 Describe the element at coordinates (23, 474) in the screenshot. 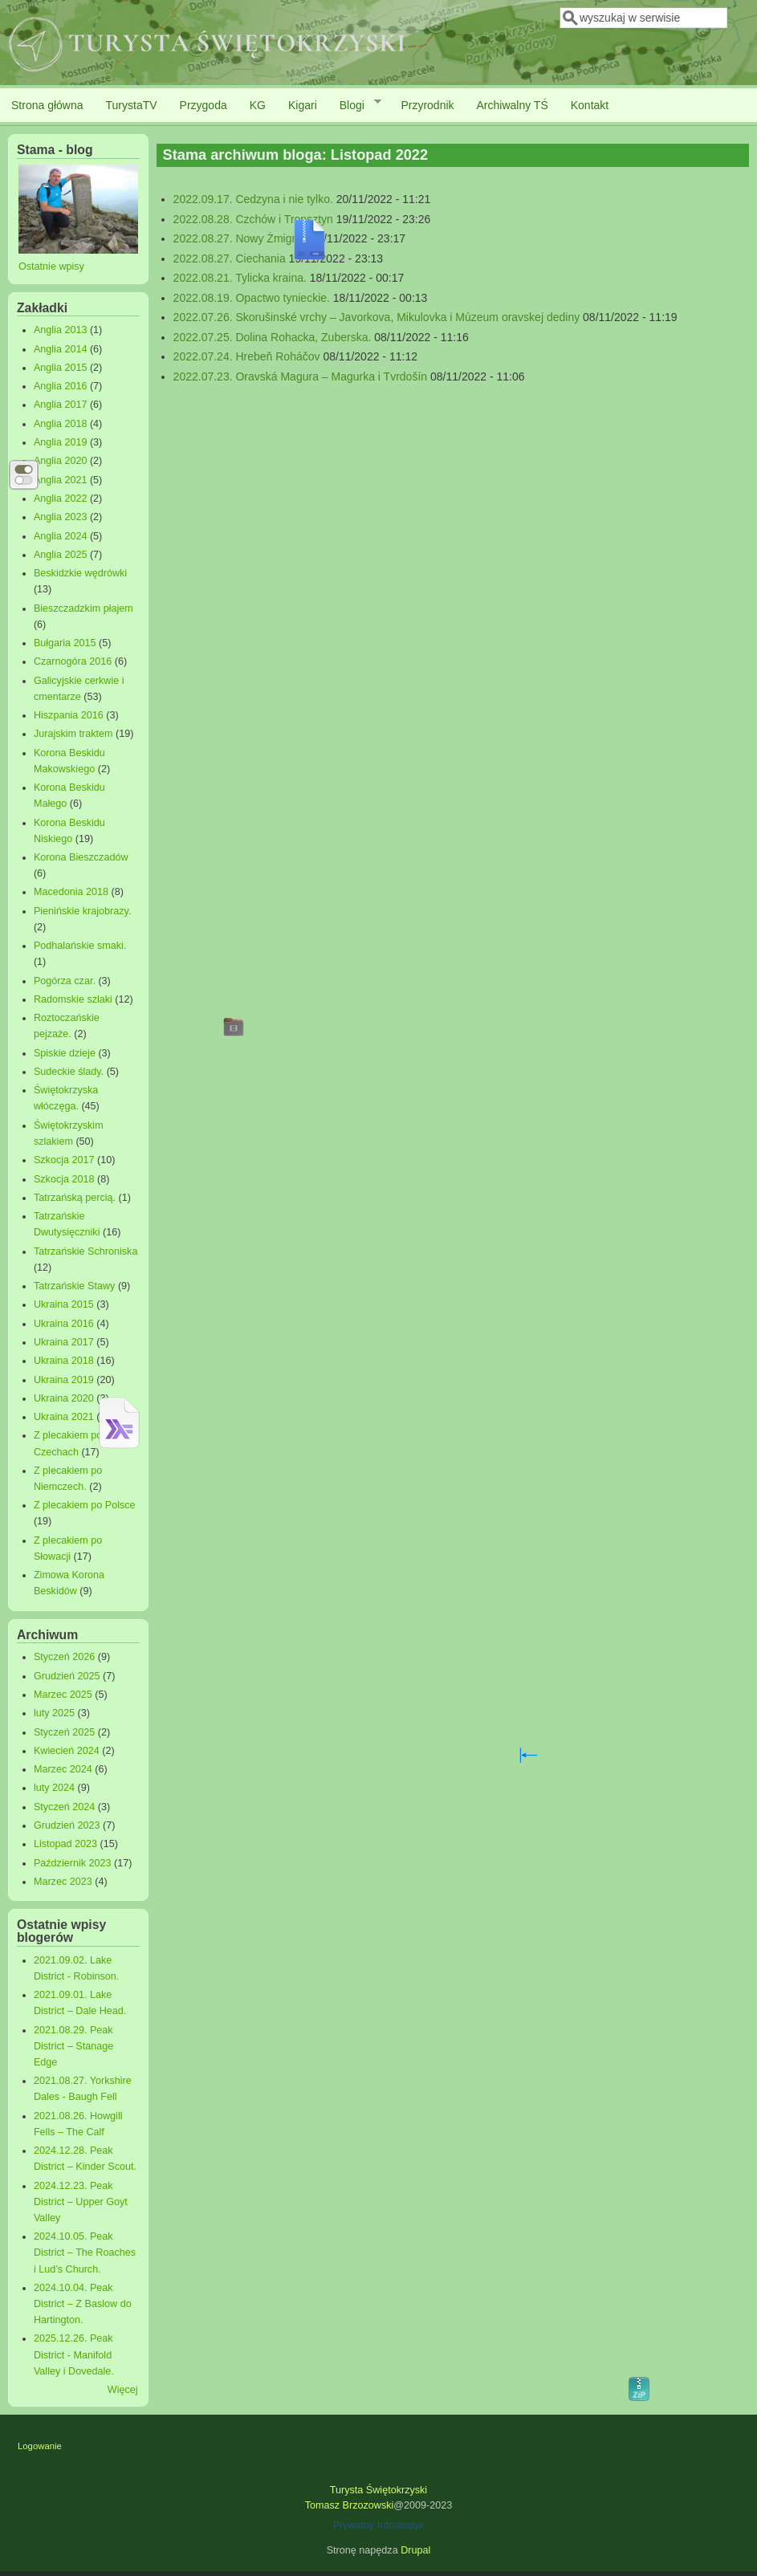

I see `open gnome tweaks settings` at that location.